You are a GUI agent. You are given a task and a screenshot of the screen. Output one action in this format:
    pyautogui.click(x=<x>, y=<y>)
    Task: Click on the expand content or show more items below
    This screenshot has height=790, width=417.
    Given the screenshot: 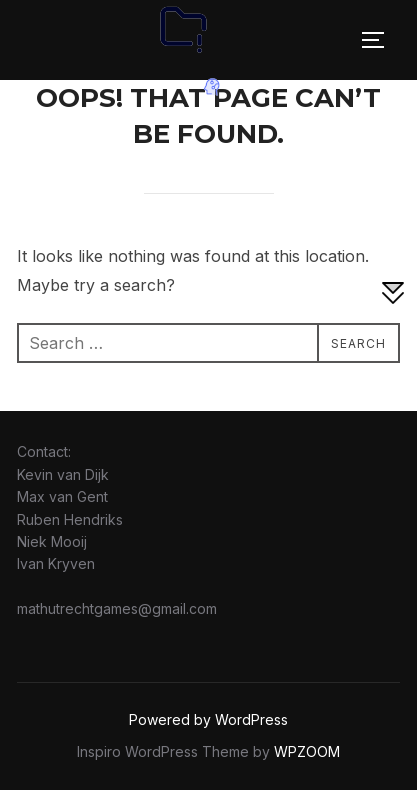 What is the action you would take?
    pyautogui.click(x=393, y=292)
    